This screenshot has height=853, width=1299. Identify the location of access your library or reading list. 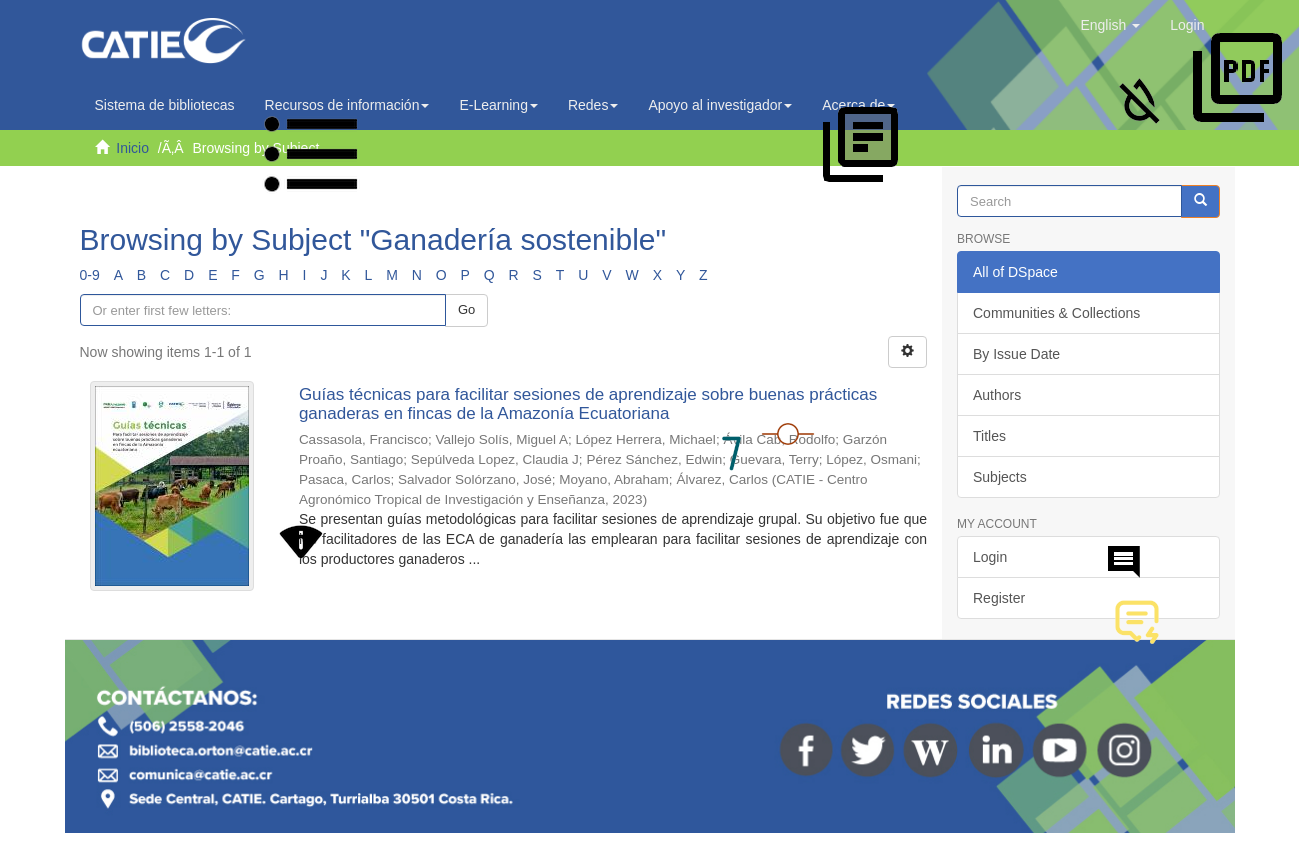
(860, 144).